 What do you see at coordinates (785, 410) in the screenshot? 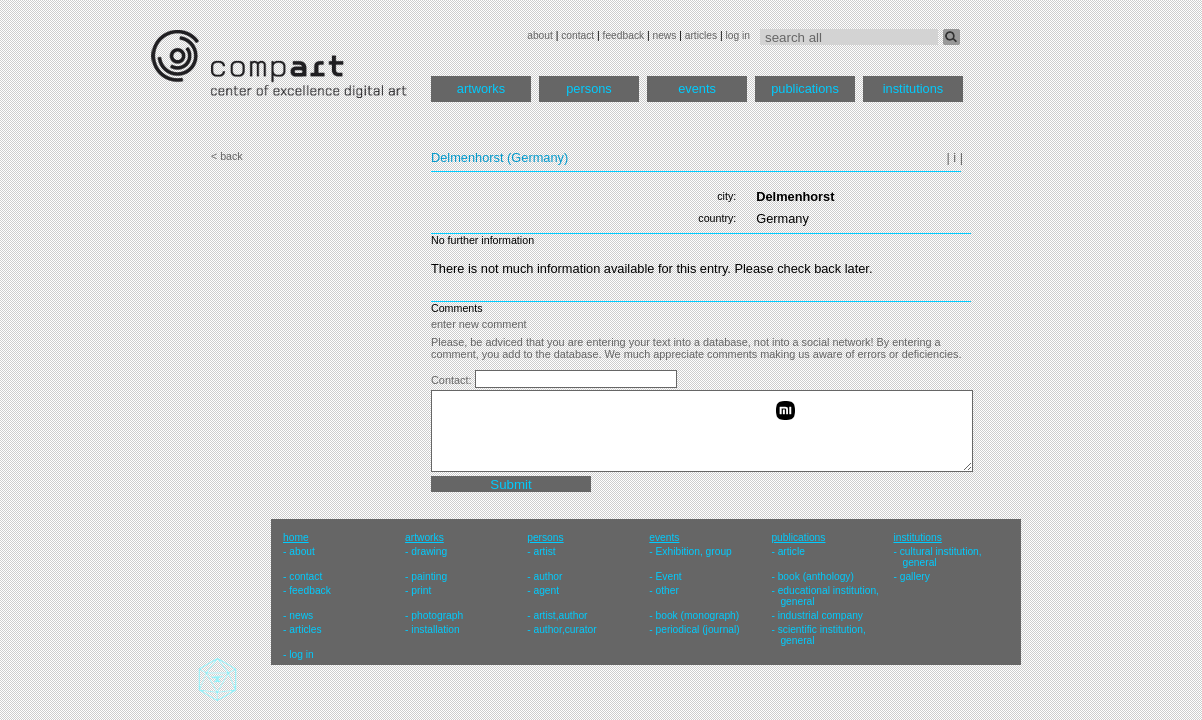
I see `xiaomi brand logo` at bounding box center [785, 410].